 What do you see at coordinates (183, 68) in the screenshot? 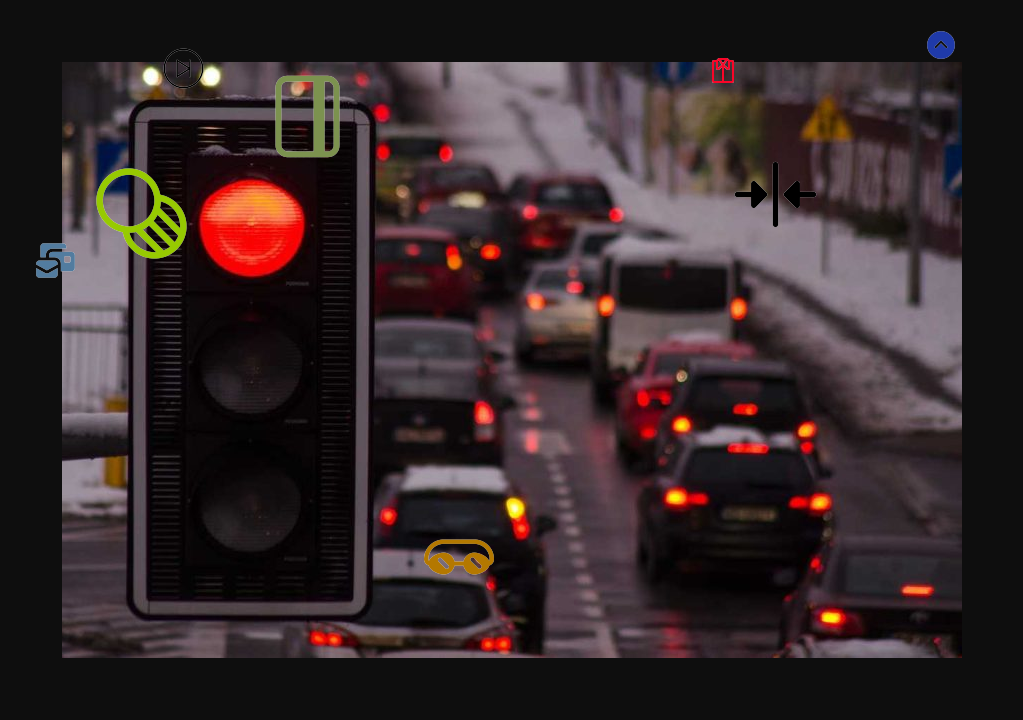
I see `skip to the next track` at bounding box center [183, 68].